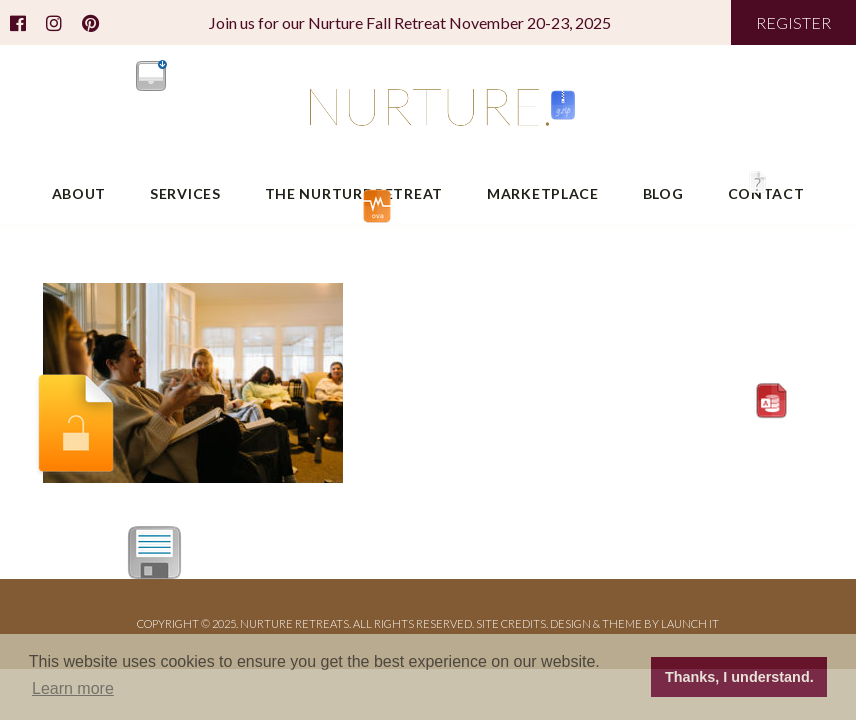  What do you see at coordinates (76, 425) in the screenshot?
I see `a skgc file type associated with security or encryption` at bounding box center [76, 425].